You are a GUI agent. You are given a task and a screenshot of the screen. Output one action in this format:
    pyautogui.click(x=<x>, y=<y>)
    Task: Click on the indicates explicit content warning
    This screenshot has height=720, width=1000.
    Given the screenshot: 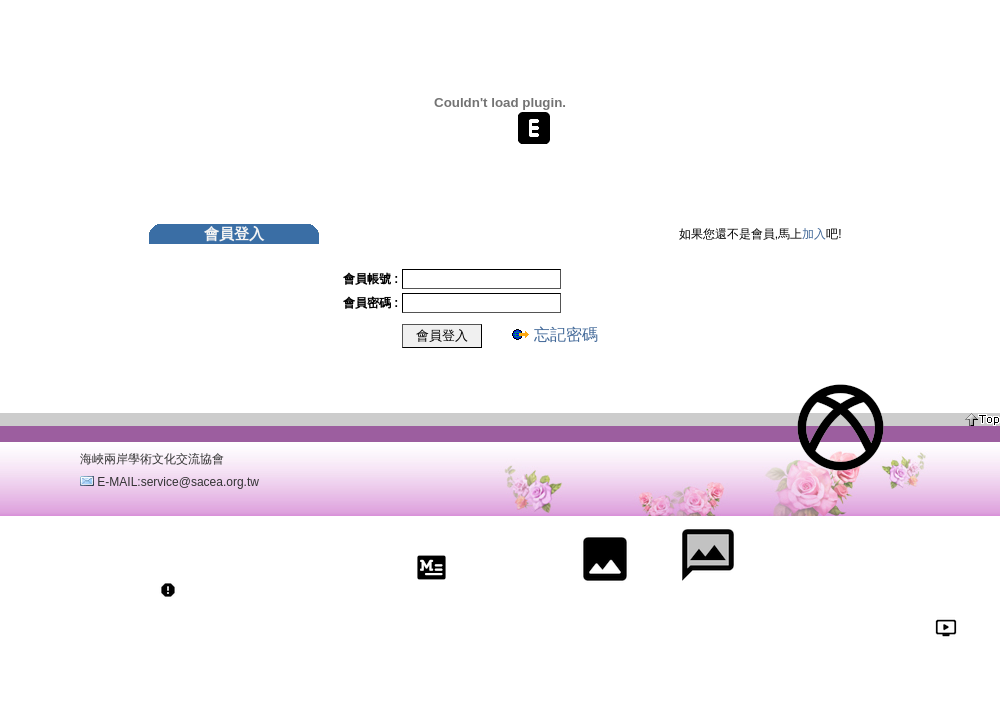 What is the action you would take?
    pyautogui.click(x=534, y=128)
    